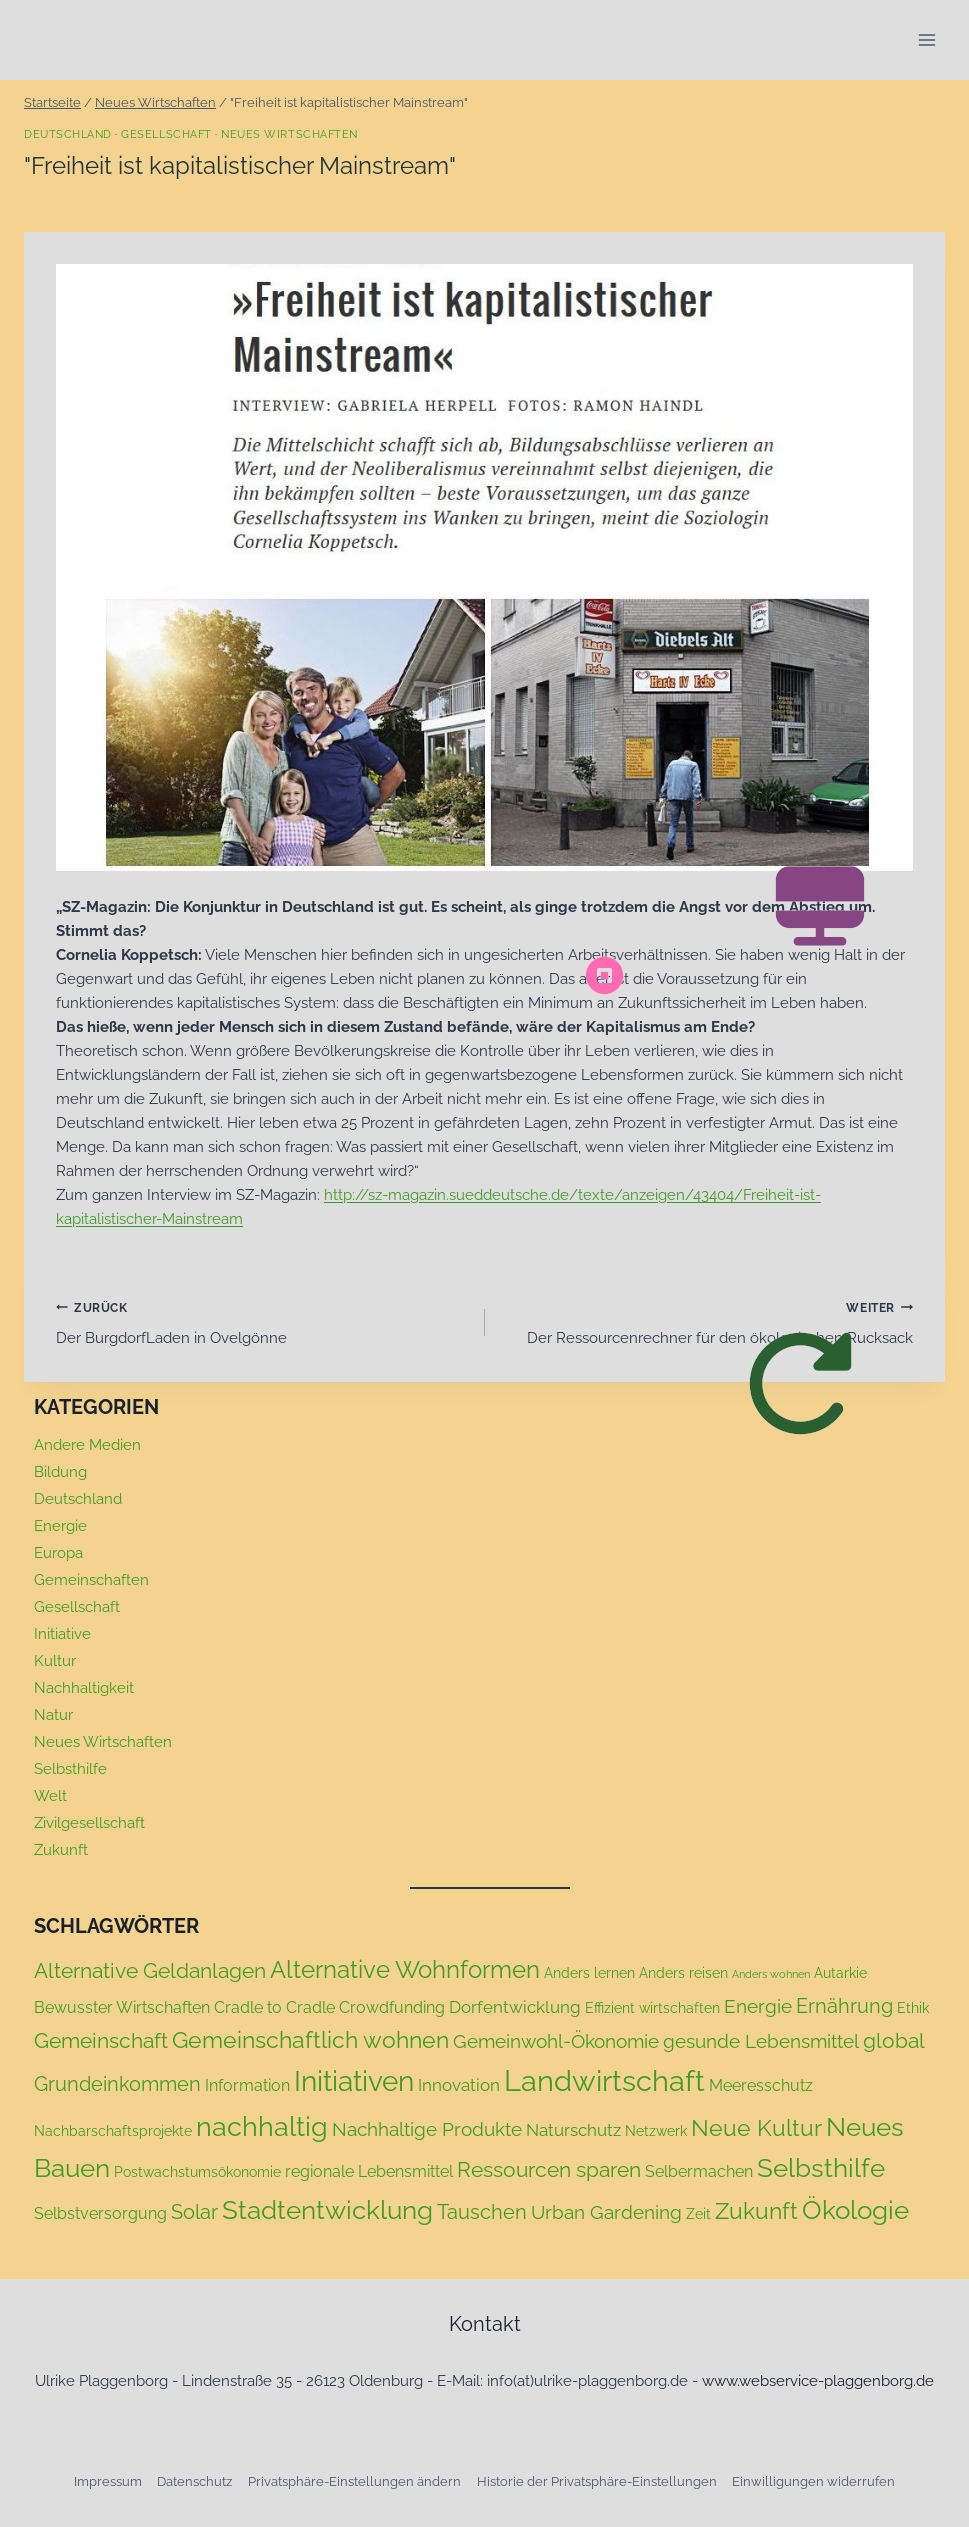  I want to click on stop media playback, so click(604, 975).